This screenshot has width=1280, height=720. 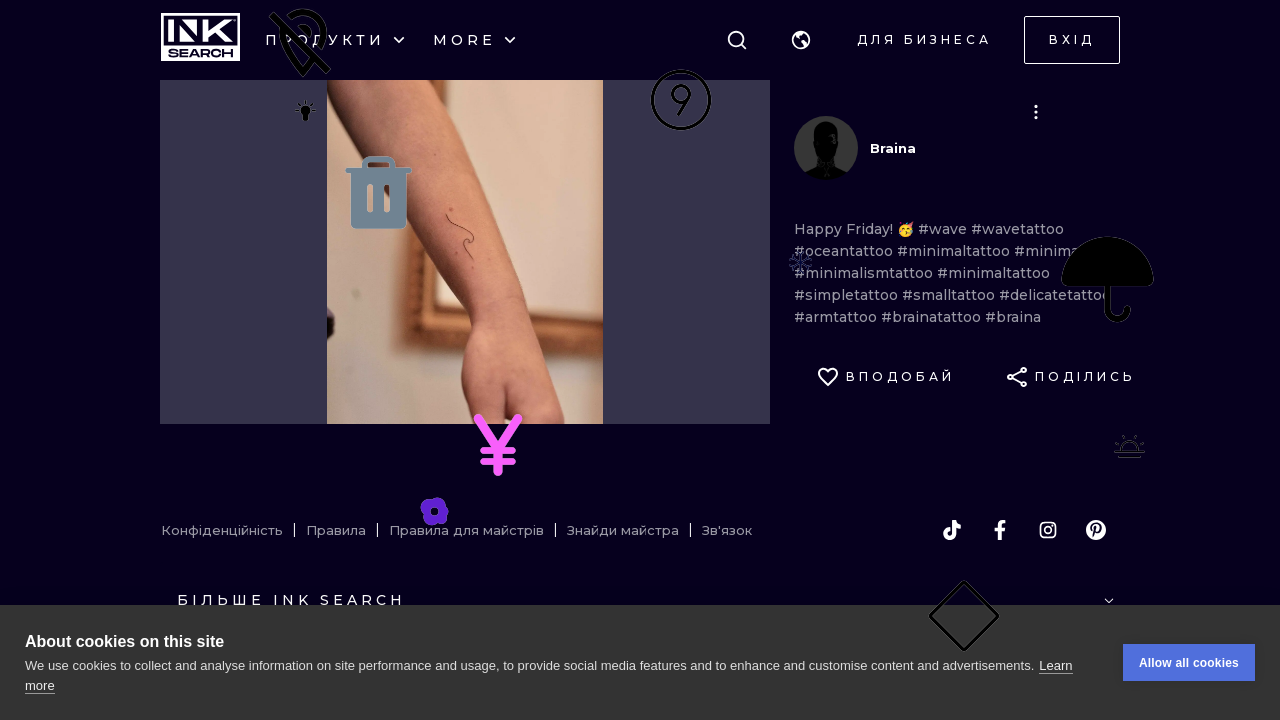 What do you see at coordinates (305, 110) in the screenshot?
I see `access tips or suggestions` at bounding box center [305, 110].